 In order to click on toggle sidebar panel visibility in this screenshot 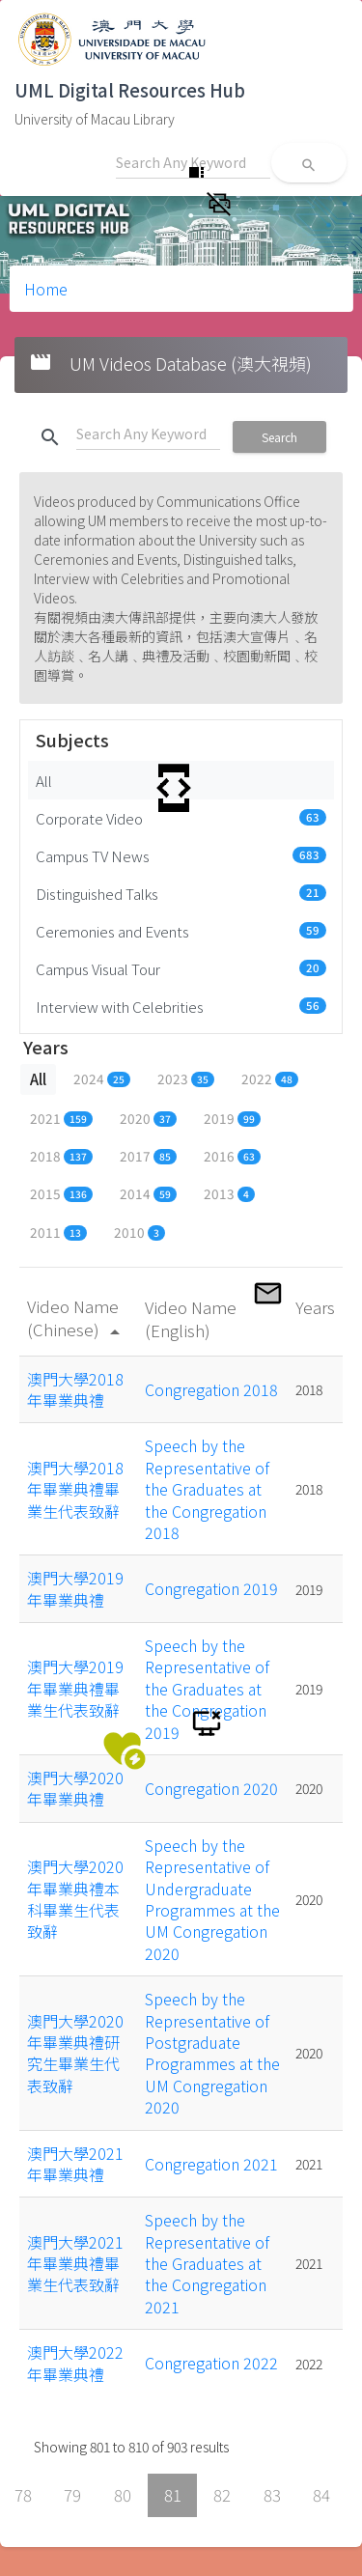, I will do `click(196, 172)`.